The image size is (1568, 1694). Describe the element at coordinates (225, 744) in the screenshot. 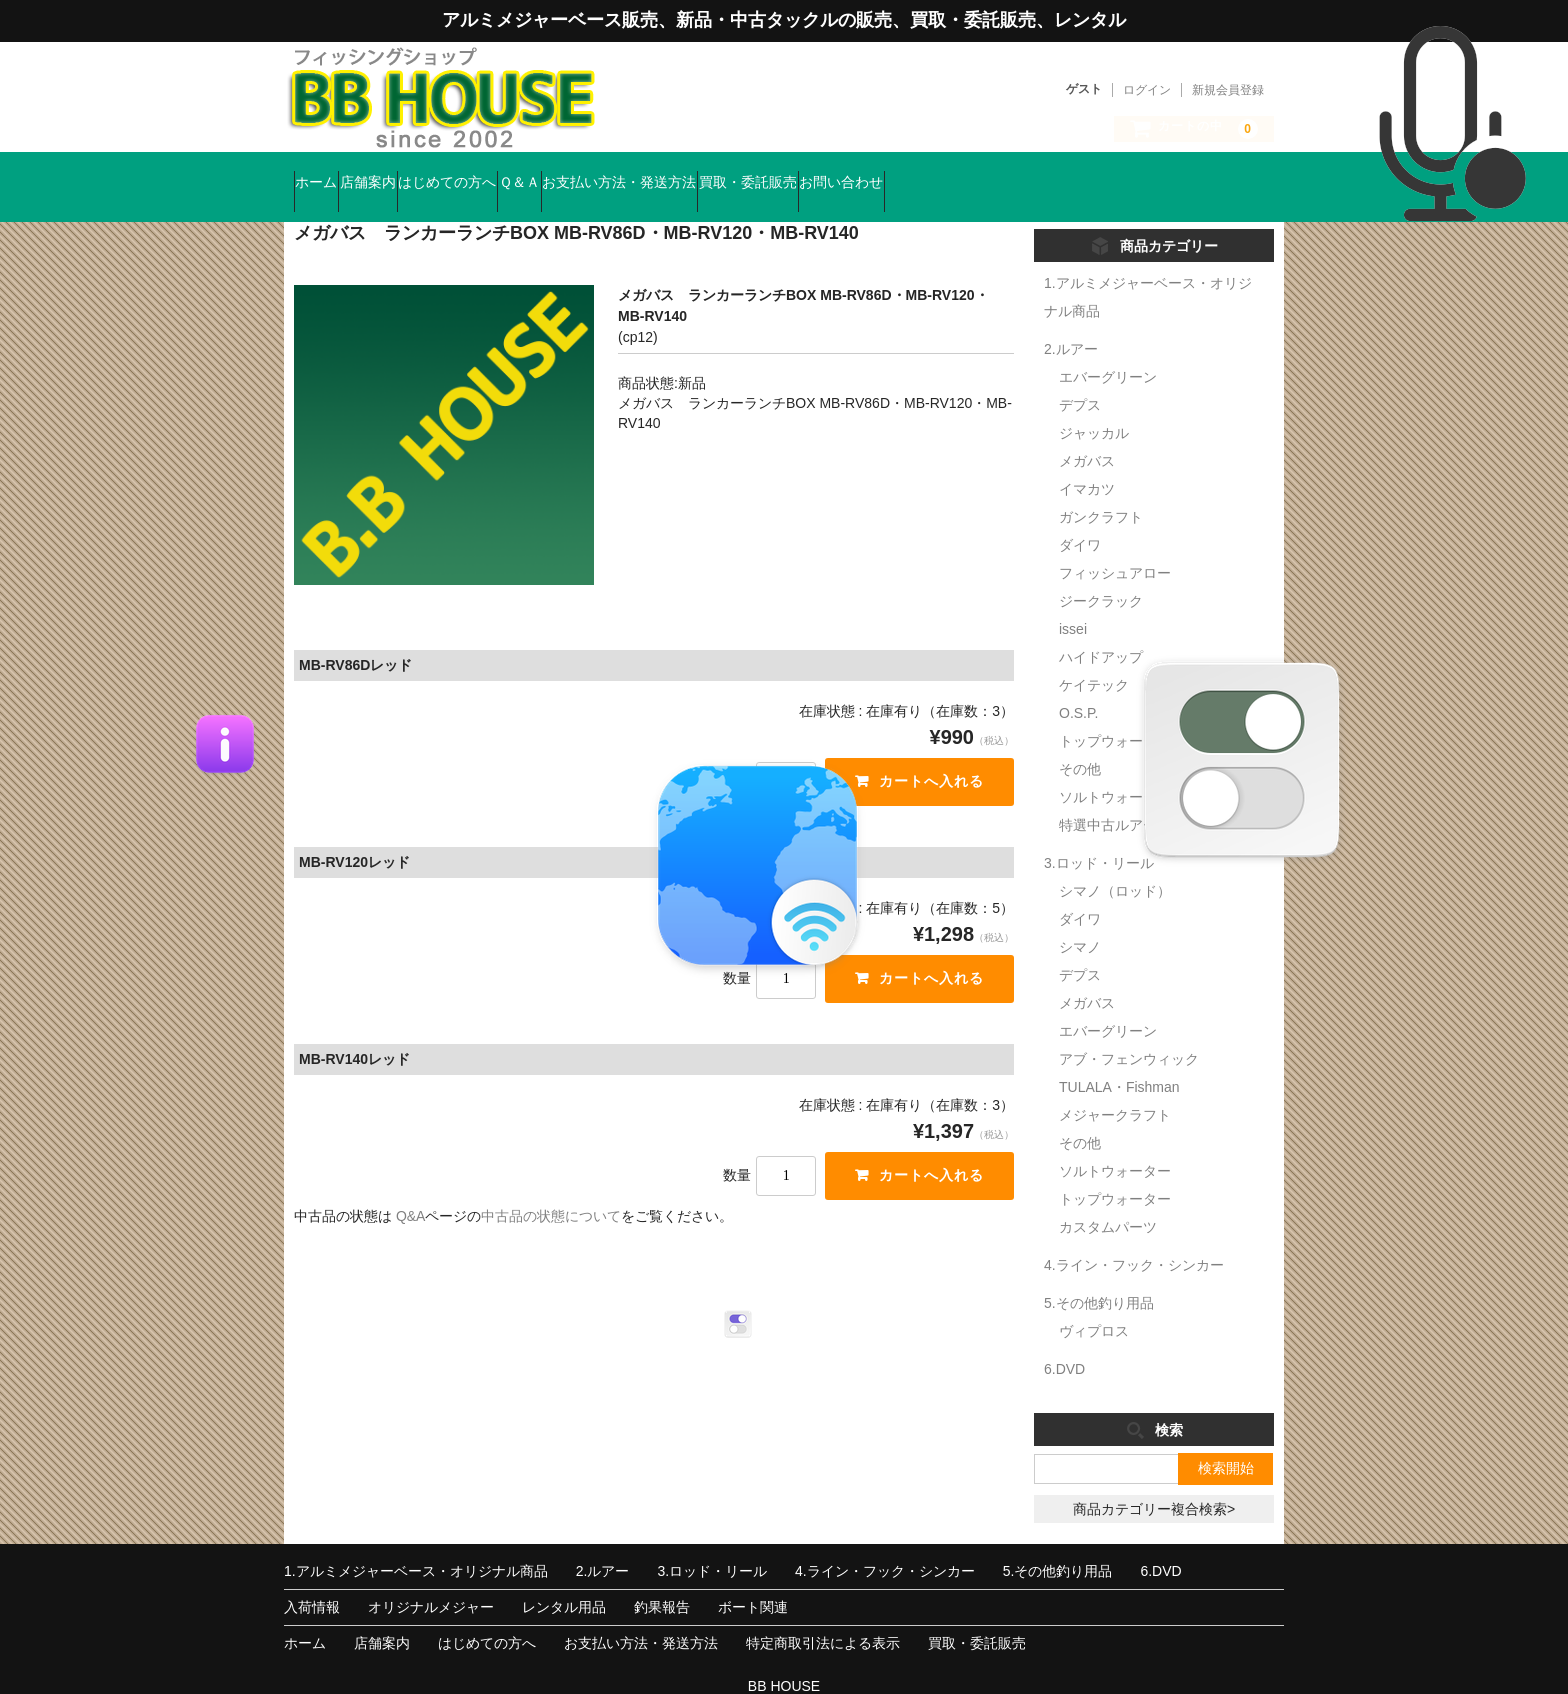

I see `access system status notifications` at that location.